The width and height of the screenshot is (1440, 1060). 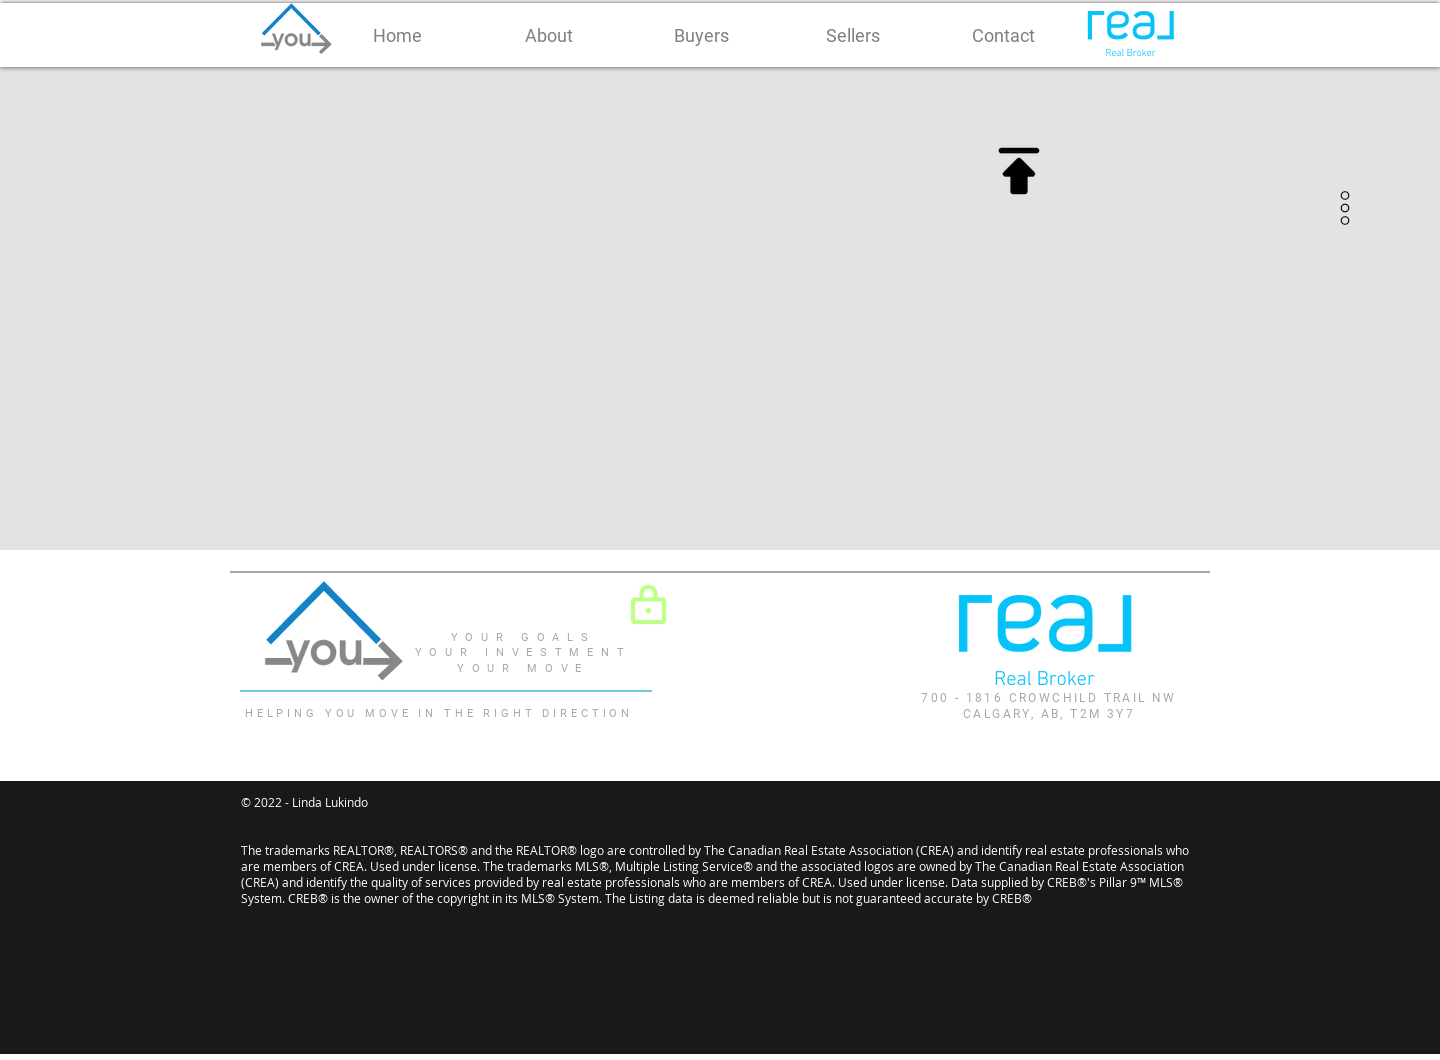 What do you see at coordinates (1345, 208) in the screenshot?
I see `open more options menu` at bounding box center [1345, 208].